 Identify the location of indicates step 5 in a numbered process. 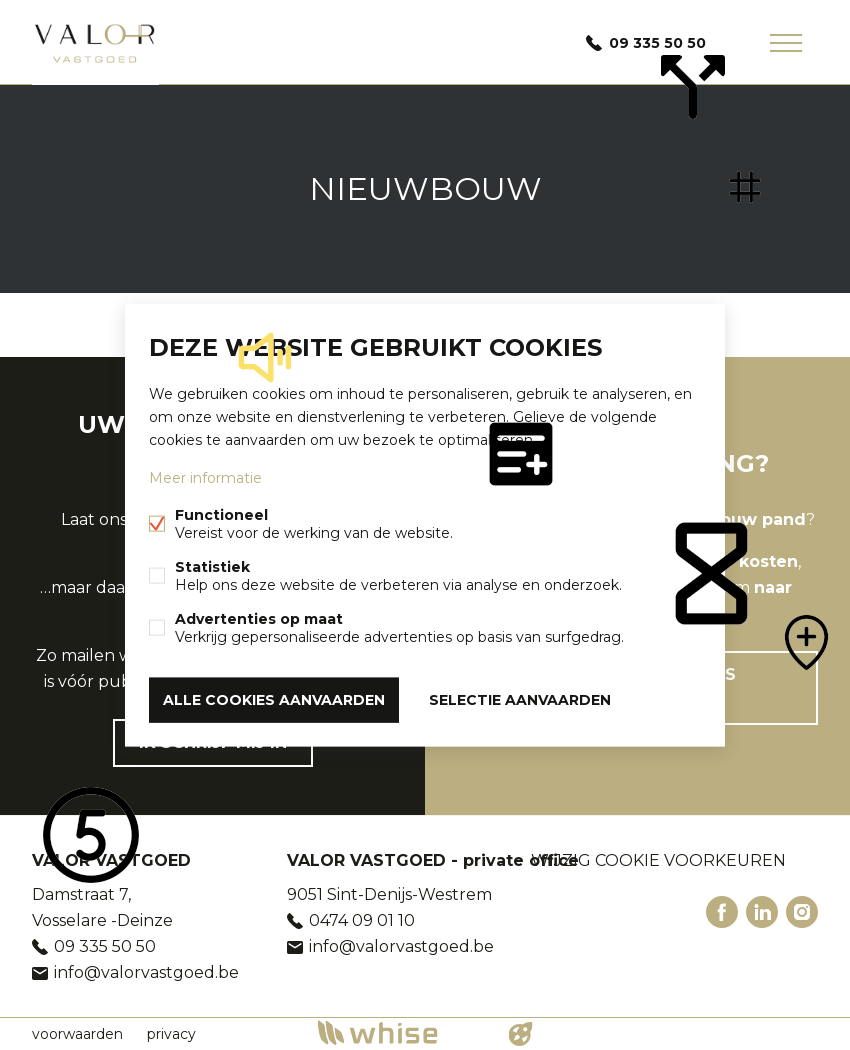
(91, 835).